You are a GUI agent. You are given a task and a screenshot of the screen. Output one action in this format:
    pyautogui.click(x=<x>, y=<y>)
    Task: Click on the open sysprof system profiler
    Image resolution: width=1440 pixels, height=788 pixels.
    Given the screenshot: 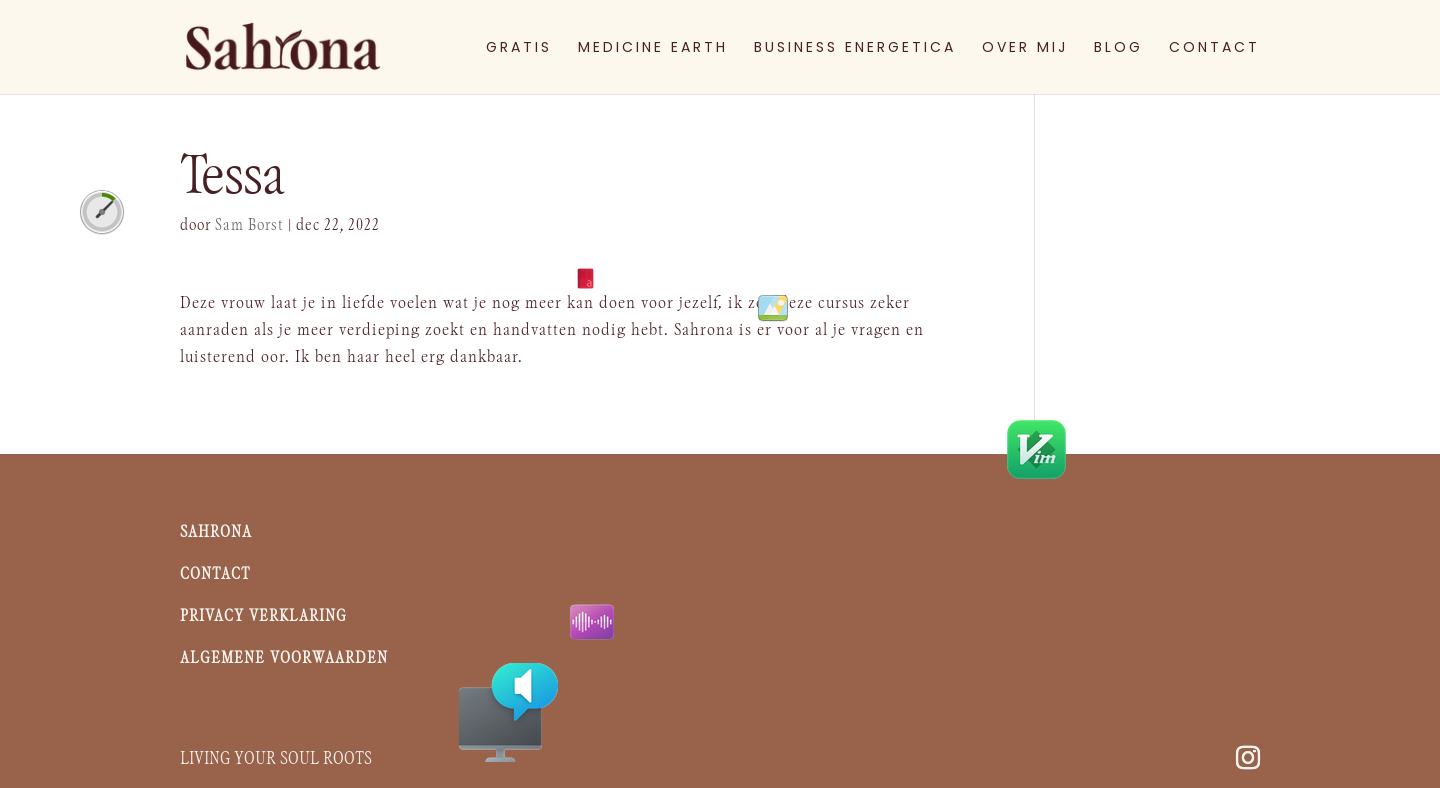 What is the action you would take?
    pyautogui.click(x=102, y=212)
    